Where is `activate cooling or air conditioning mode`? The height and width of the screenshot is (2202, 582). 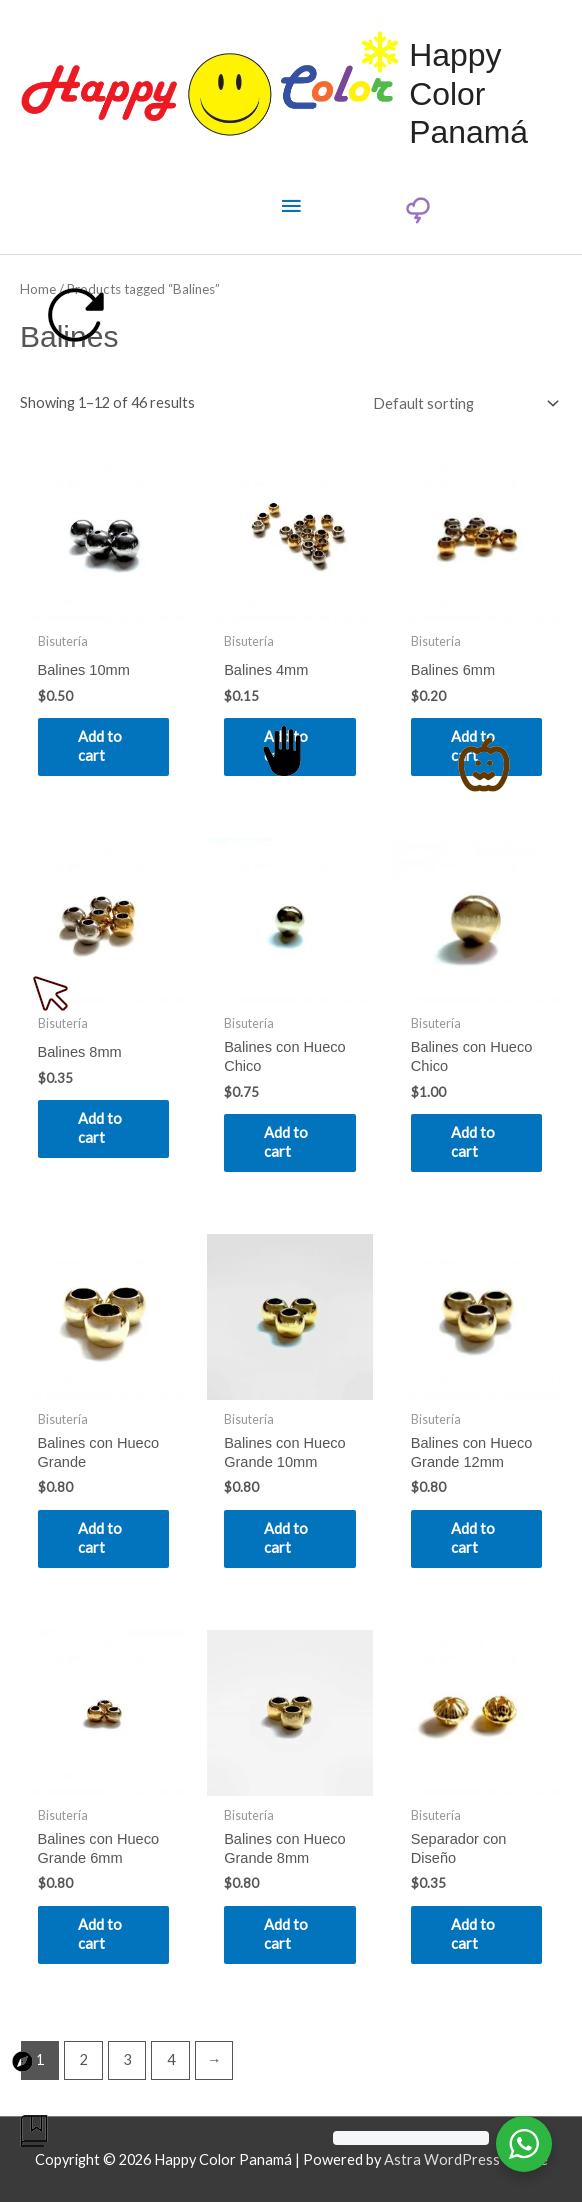
activate cooling or air conditioning mode is located at coordinates (380, 52).